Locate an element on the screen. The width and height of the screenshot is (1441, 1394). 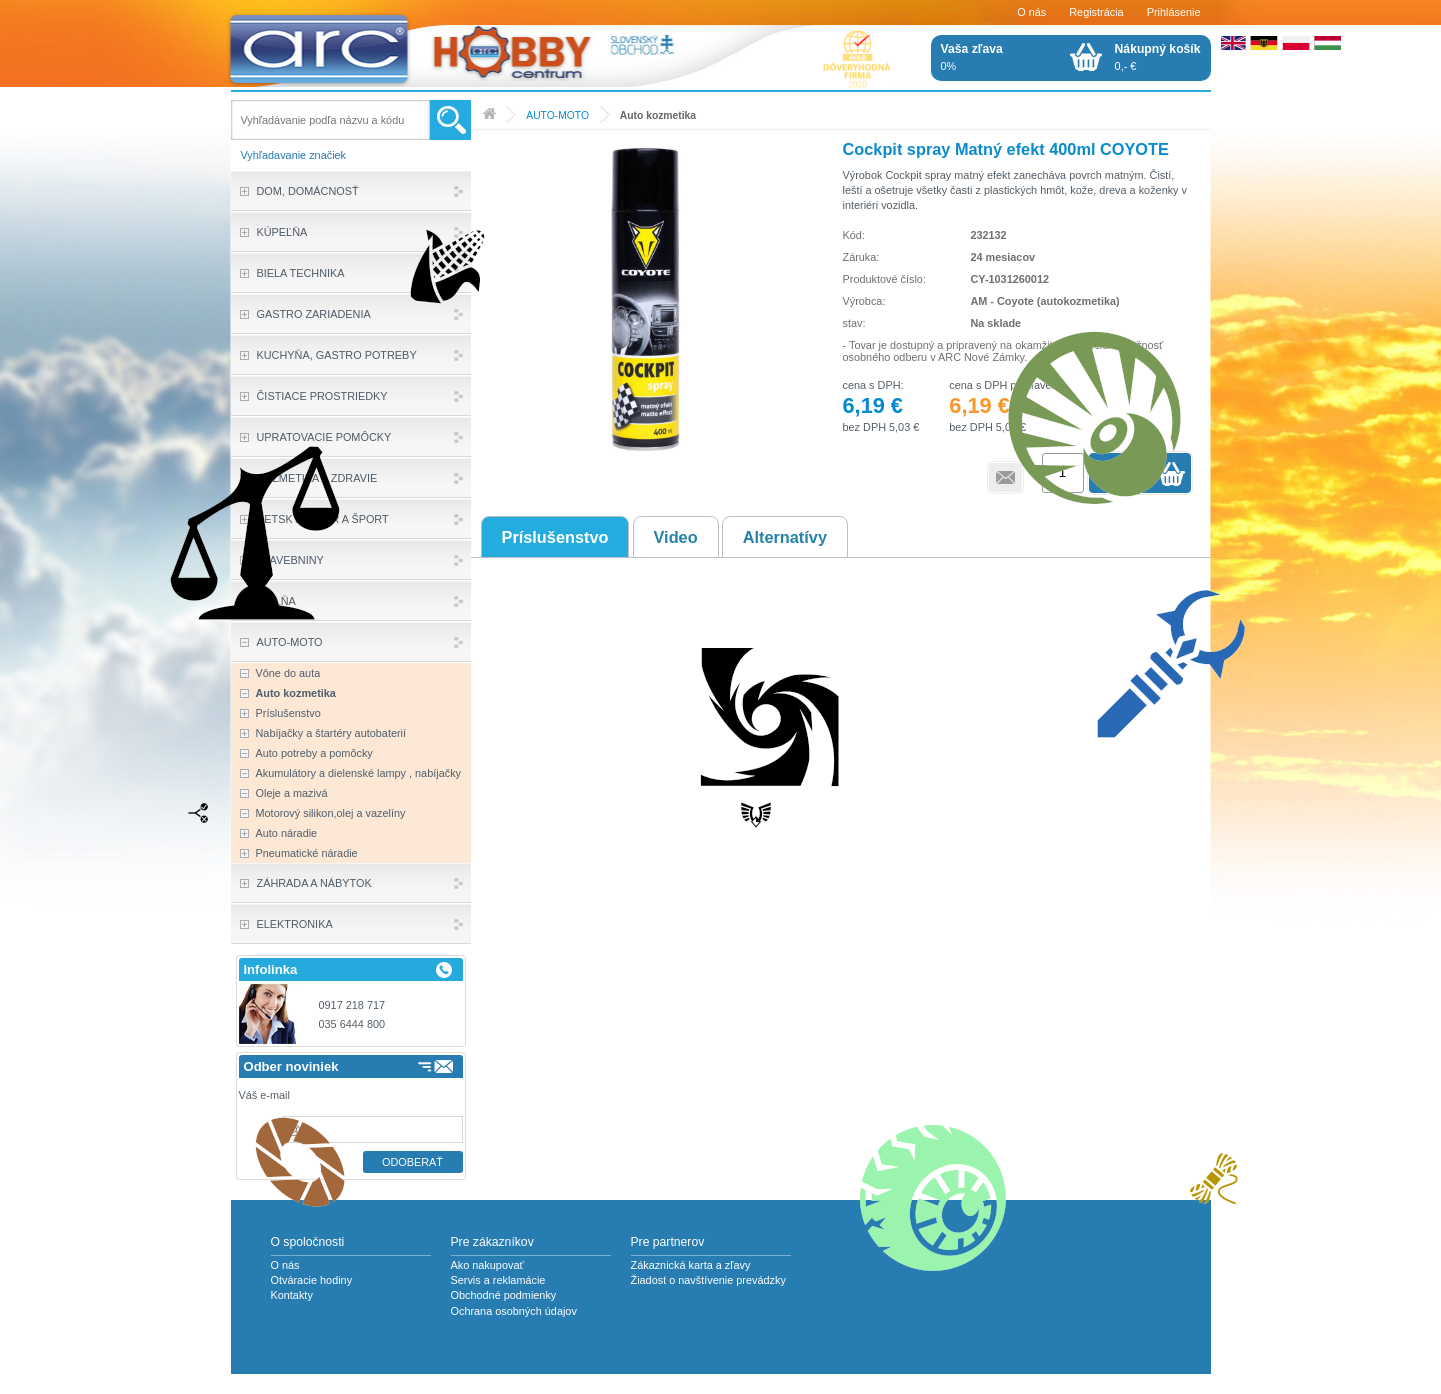
indicates unfair or biased judgment is located at coordinates (255, 533).